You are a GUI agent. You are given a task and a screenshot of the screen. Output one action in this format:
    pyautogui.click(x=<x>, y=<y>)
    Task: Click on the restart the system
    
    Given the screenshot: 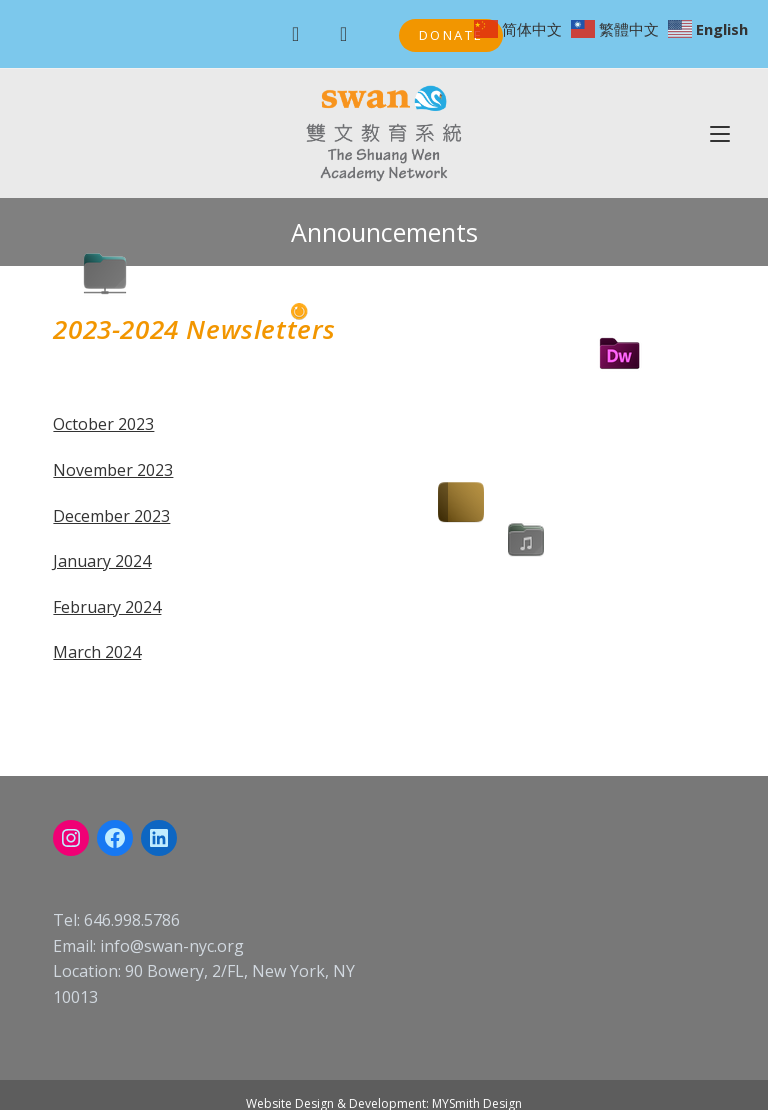 What is the action you would take?
    pyautogui.click(x=299, y=311)
    